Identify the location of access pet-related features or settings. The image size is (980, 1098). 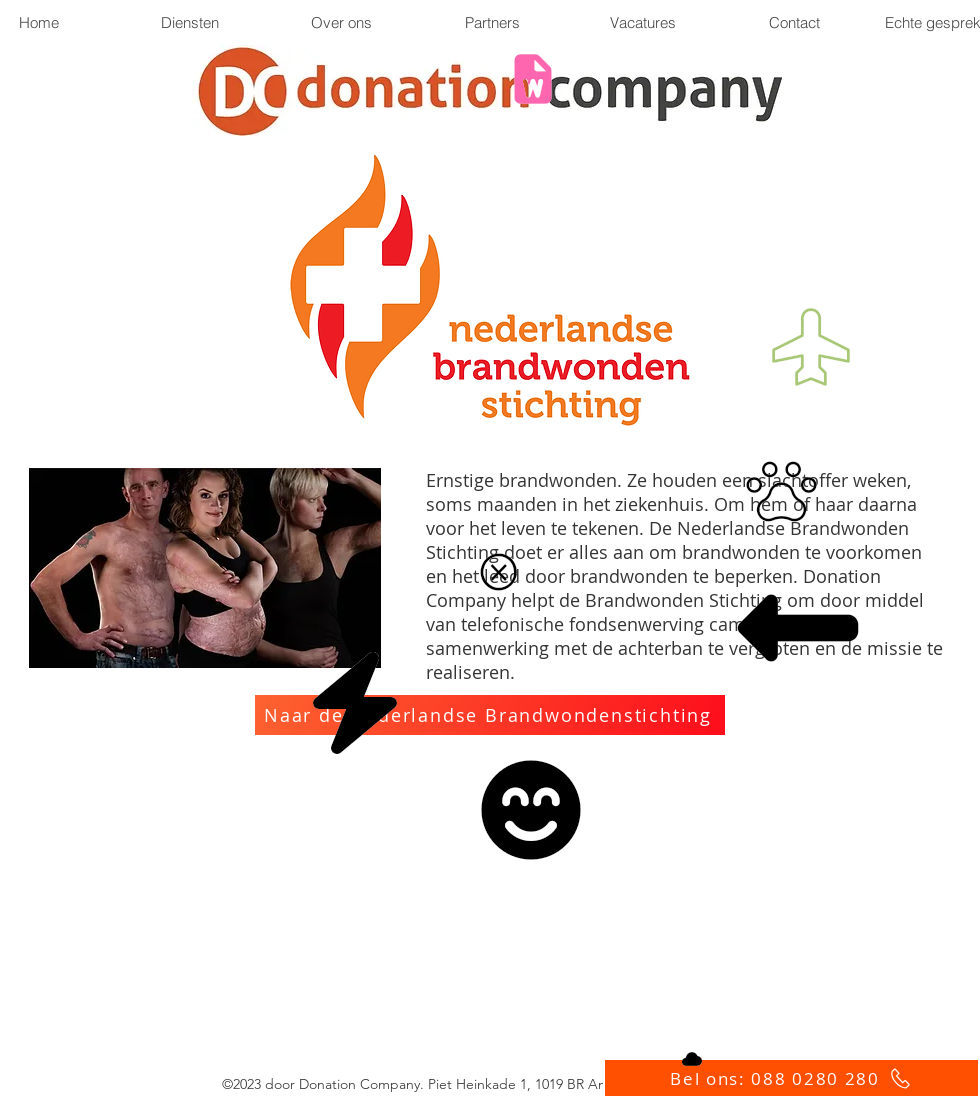
(781, 491).